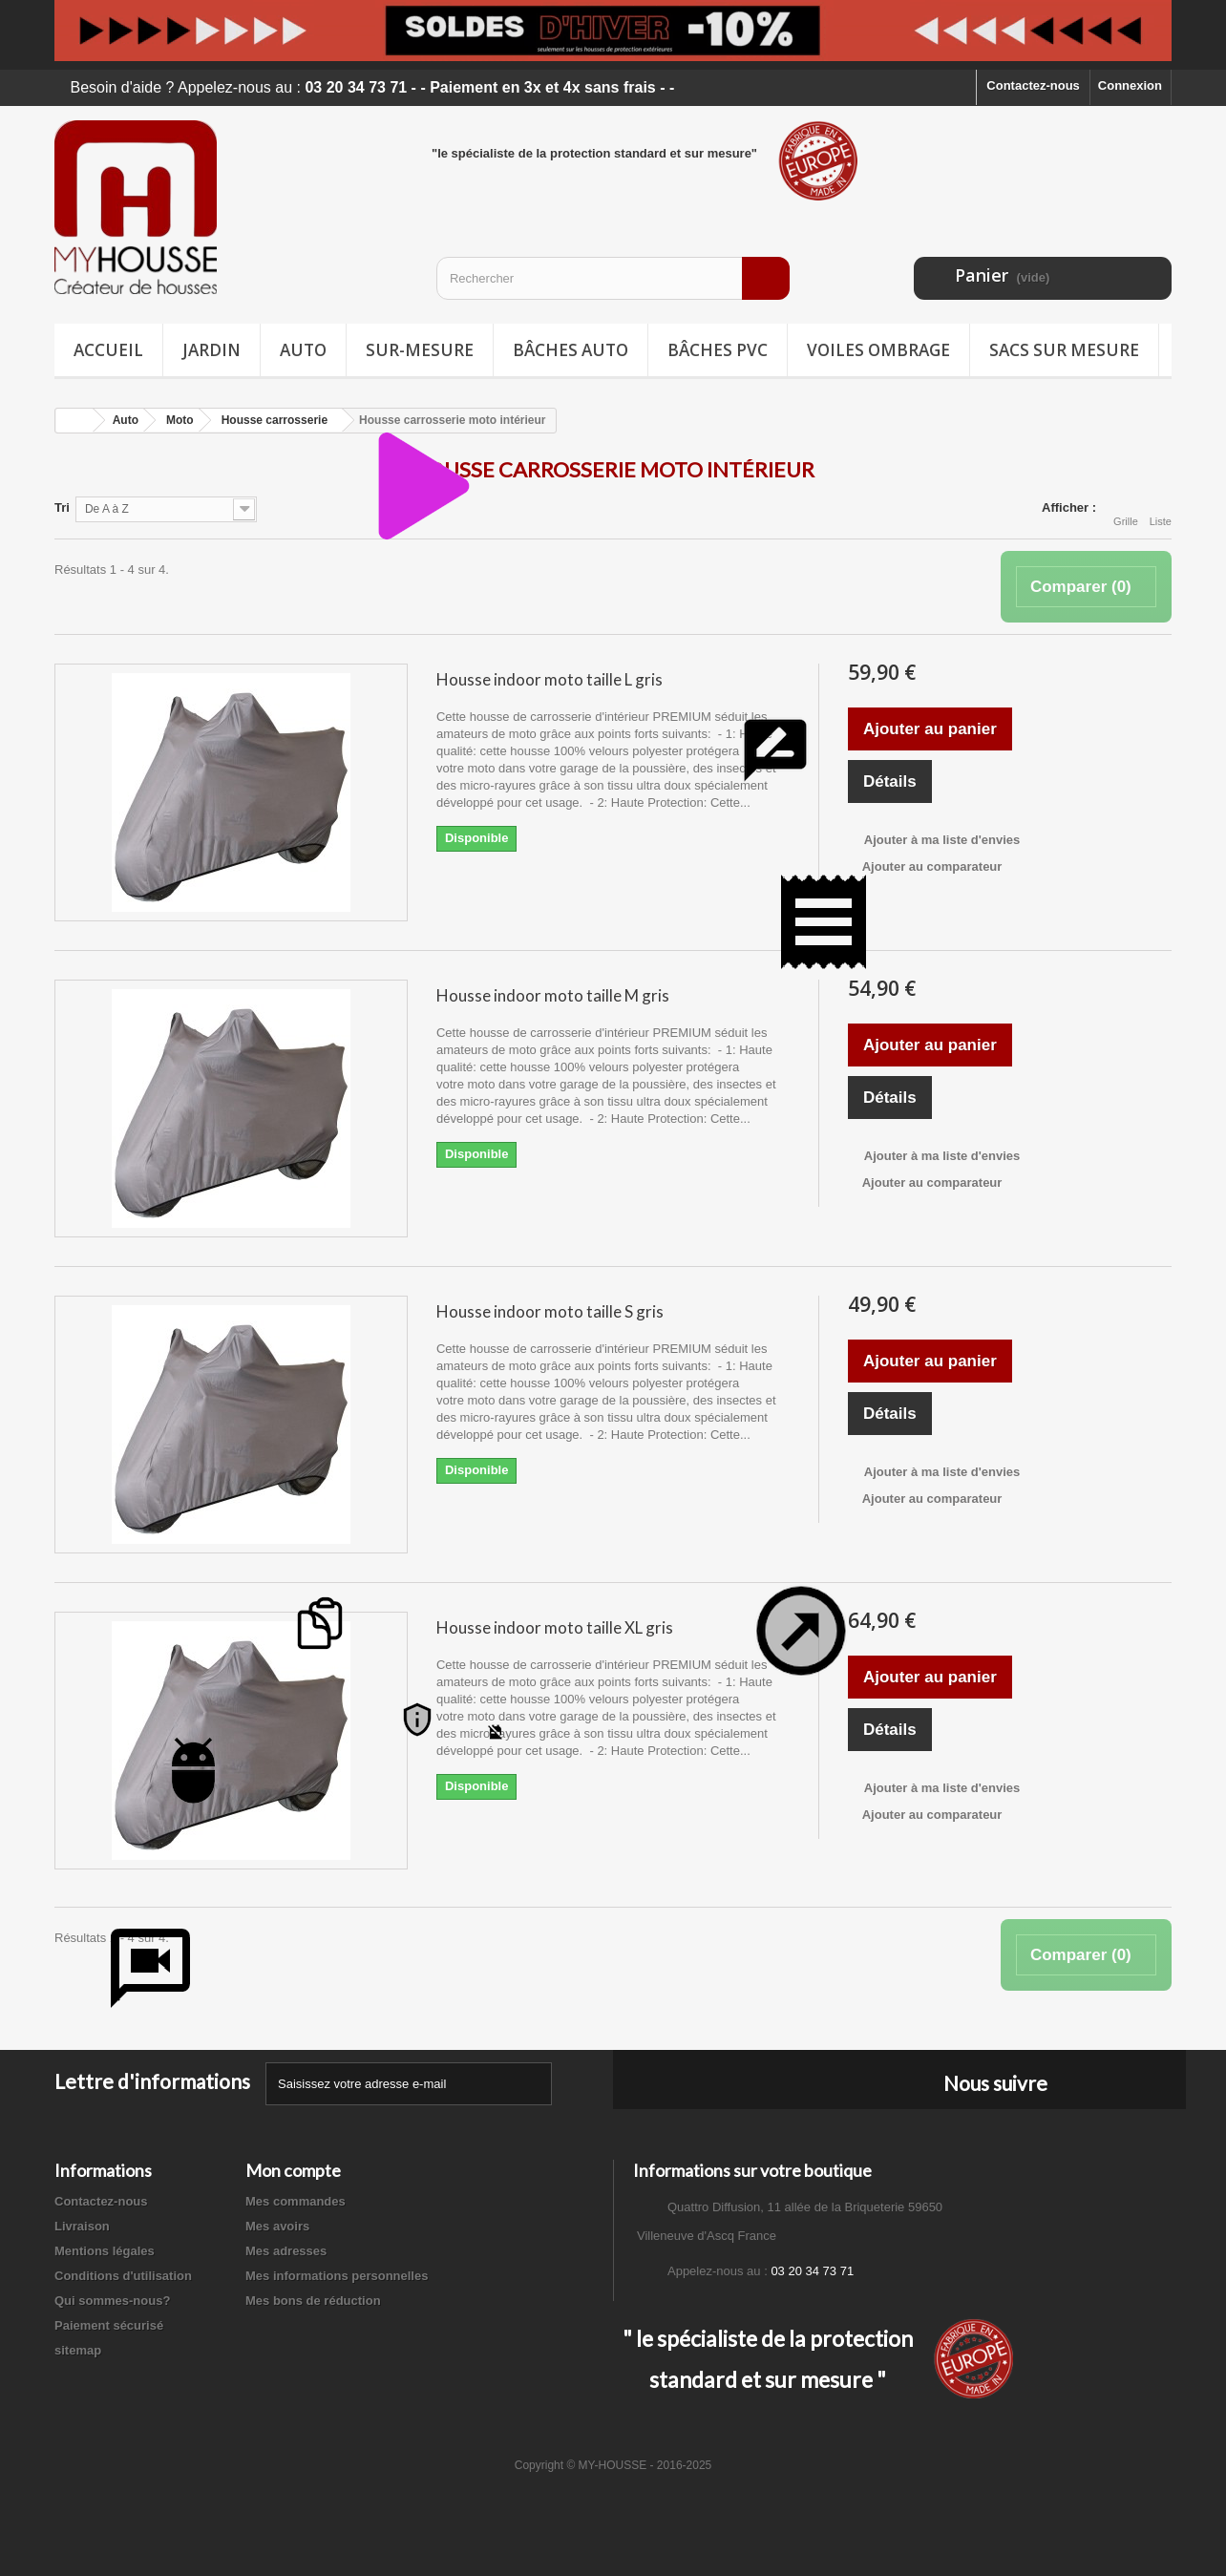  What do you see at coordinates (823, 921) in the screenshot?
I see `view purchase receipt or transaction history` at bounding box center [823, 921].